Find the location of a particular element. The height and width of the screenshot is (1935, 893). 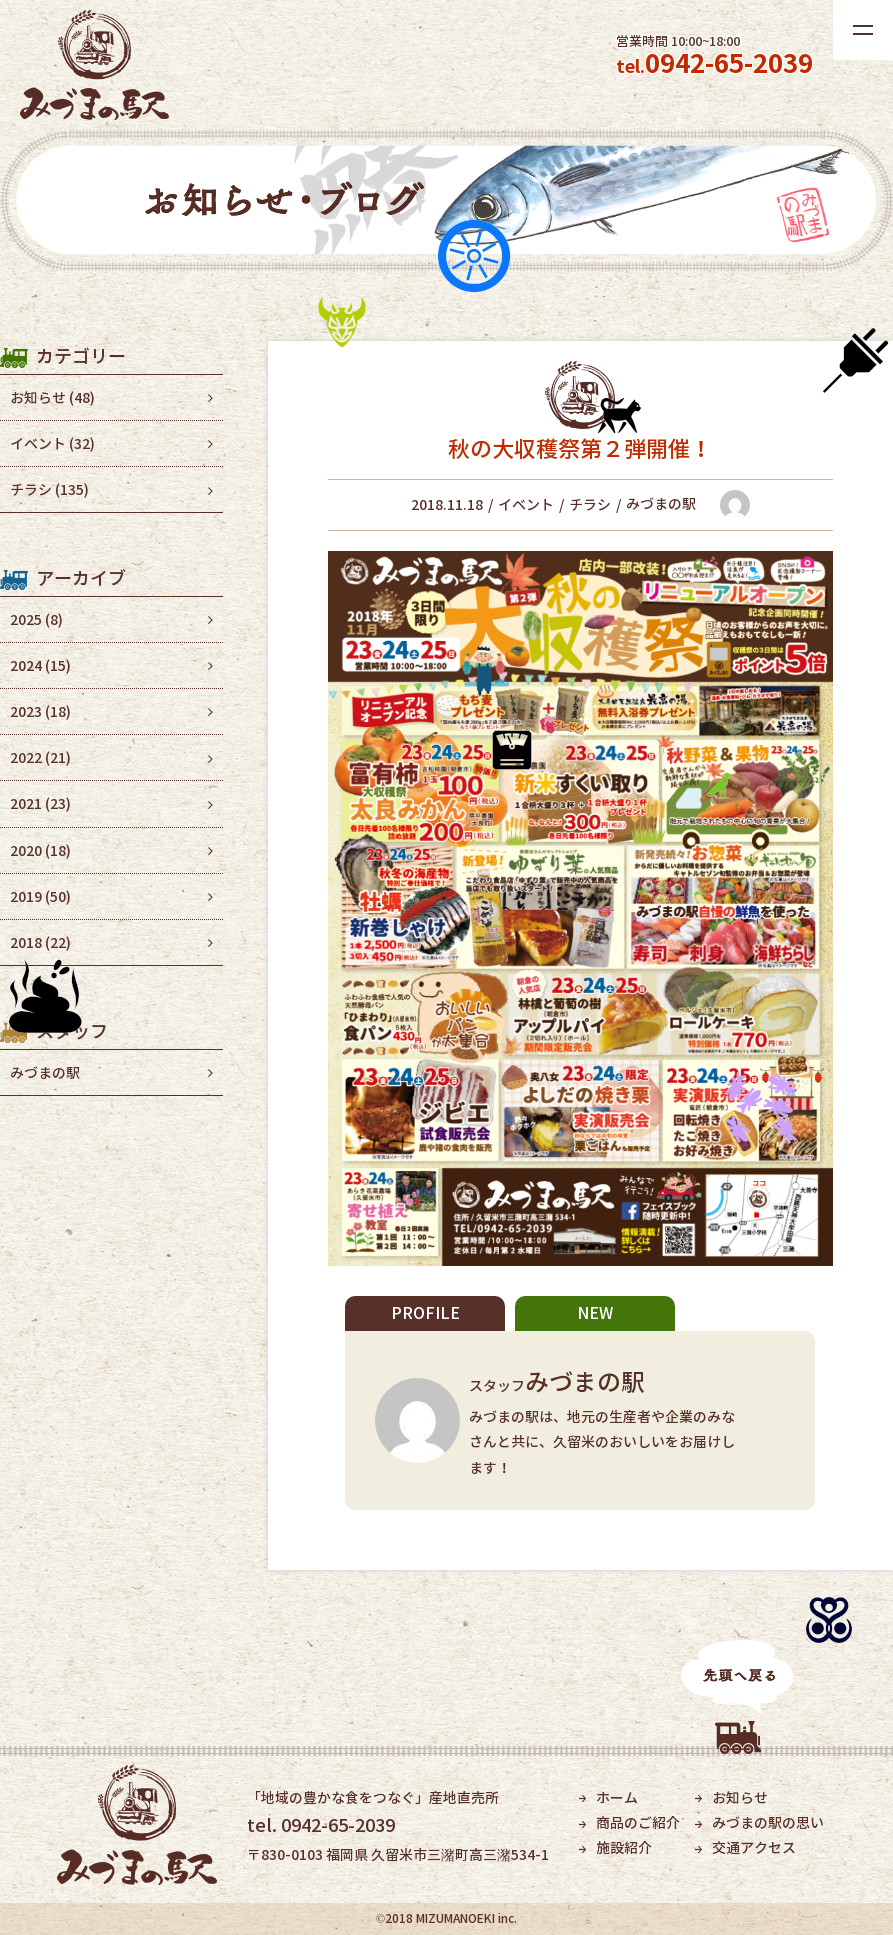

select a wheel or cart component in a game is located at coordinates (474, 256).